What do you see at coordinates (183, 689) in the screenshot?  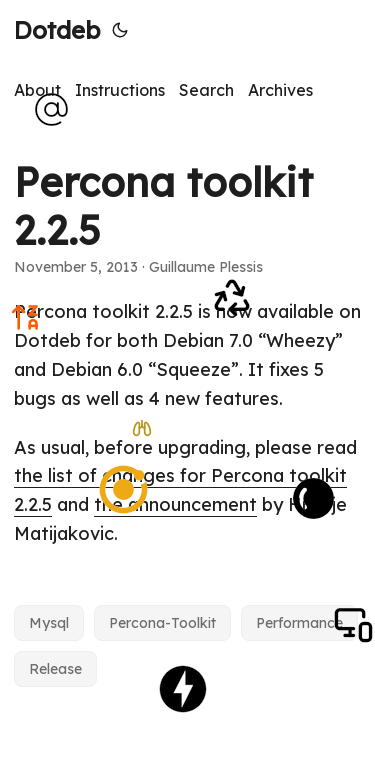 I see `indicates offline mode or cached content available` at bounding box center [183, 689].